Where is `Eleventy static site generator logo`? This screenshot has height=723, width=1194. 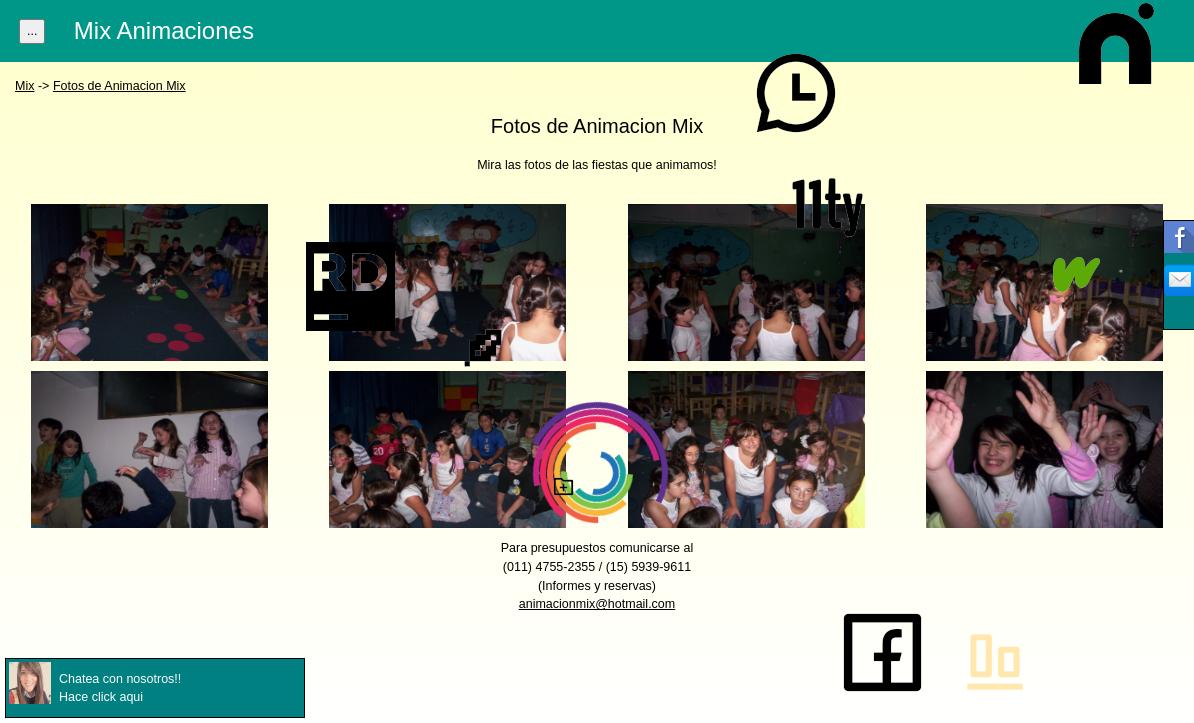
Eleventy static site generator logo is located at coordinates (827, 203).